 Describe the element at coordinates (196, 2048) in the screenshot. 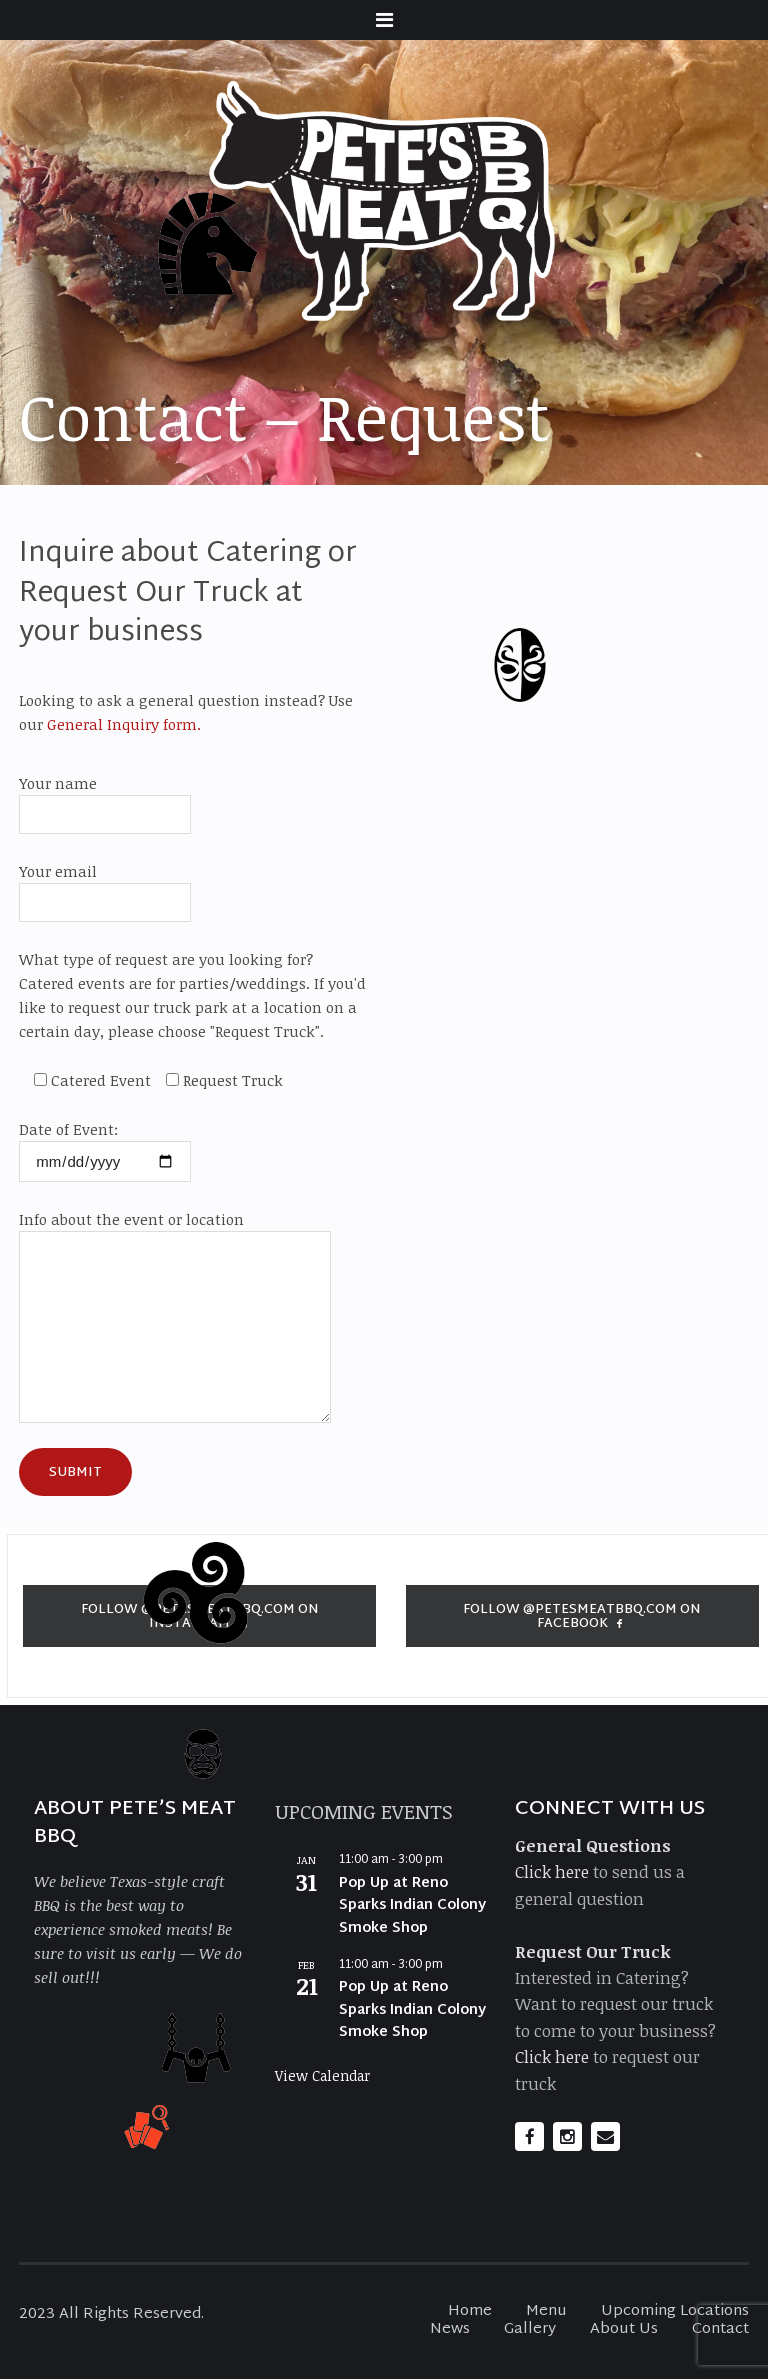

I see `indicates a captured or restrained character status` at that location.